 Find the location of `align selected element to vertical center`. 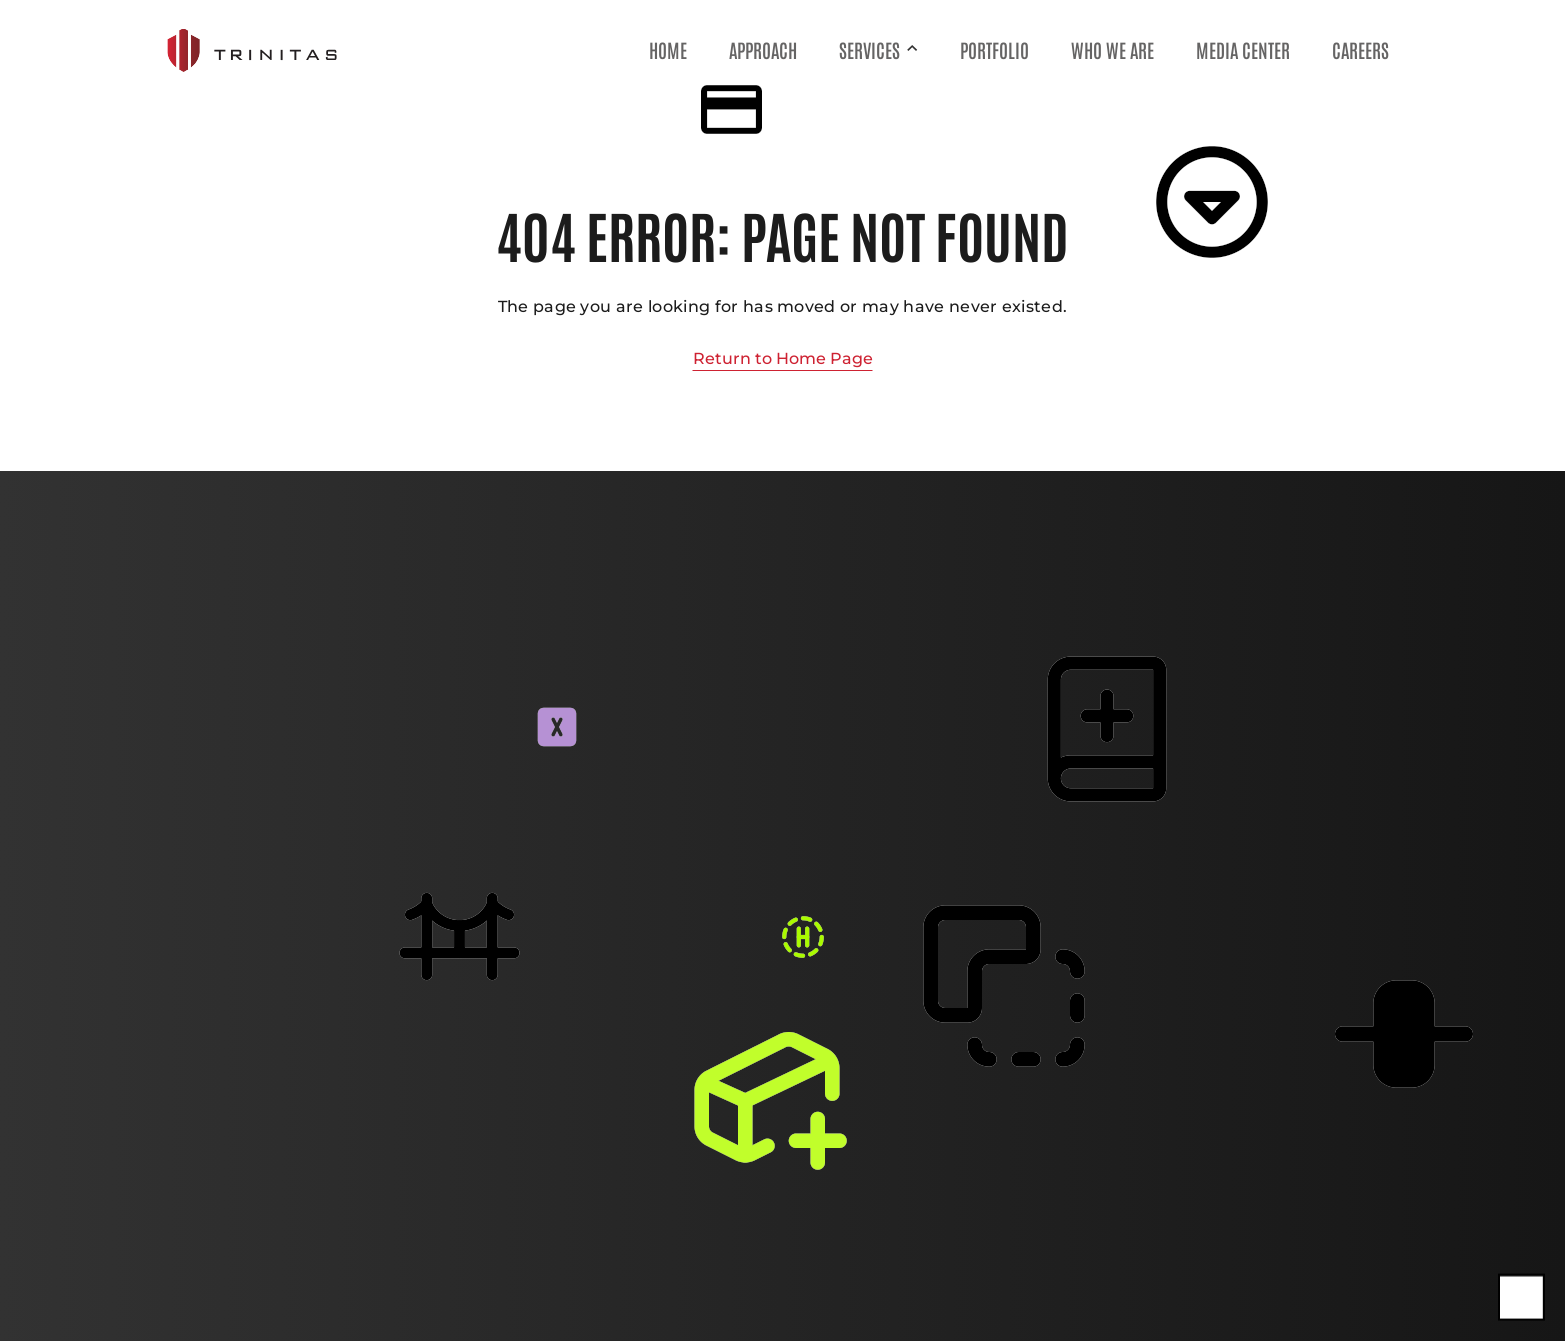

align selected element to vertical center is located at coordinates (1404, 1034).